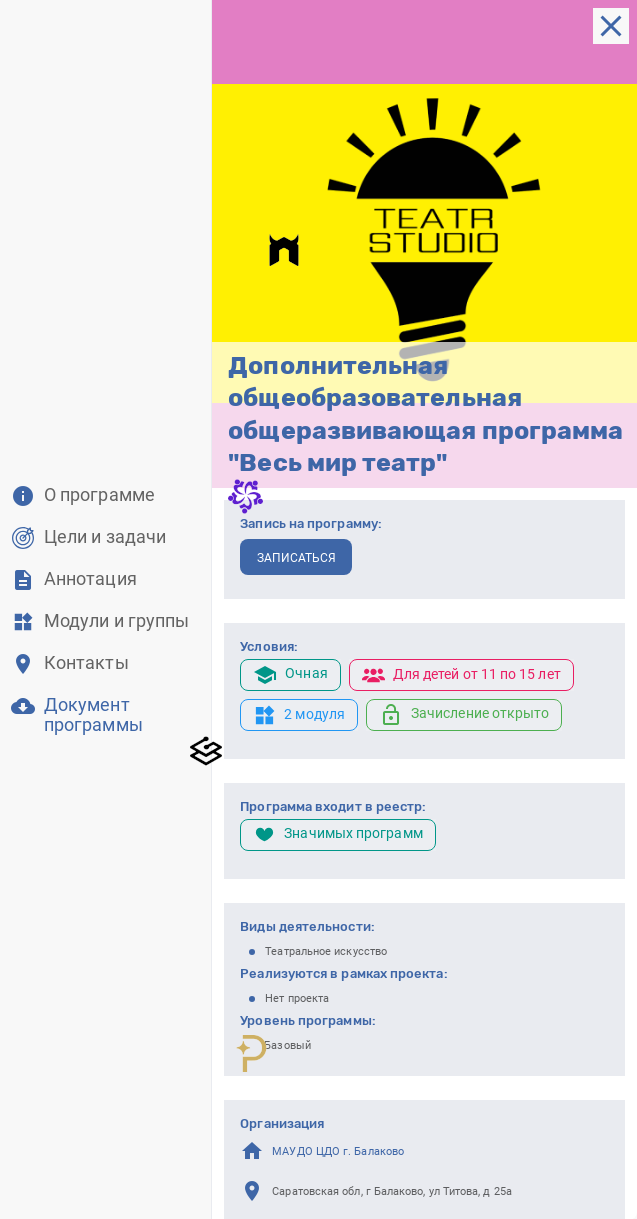  I want to click on nodemon development tool logo, so click(284, 250).